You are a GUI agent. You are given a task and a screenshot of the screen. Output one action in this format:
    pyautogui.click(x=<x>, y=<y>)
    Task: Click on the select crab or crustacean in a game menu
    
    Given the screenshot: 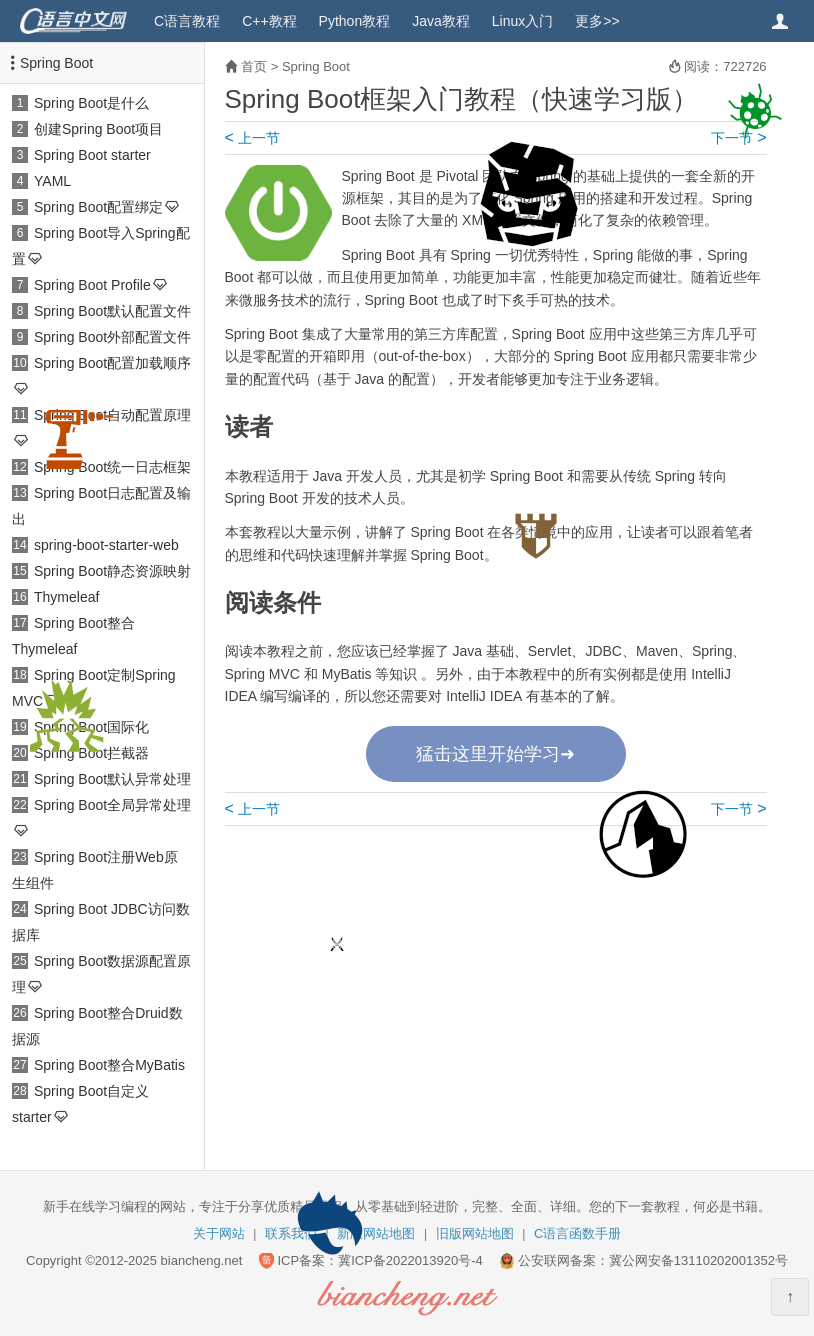 What is the action you would take?
    pyautogui.click(x=330, y=1223)
    